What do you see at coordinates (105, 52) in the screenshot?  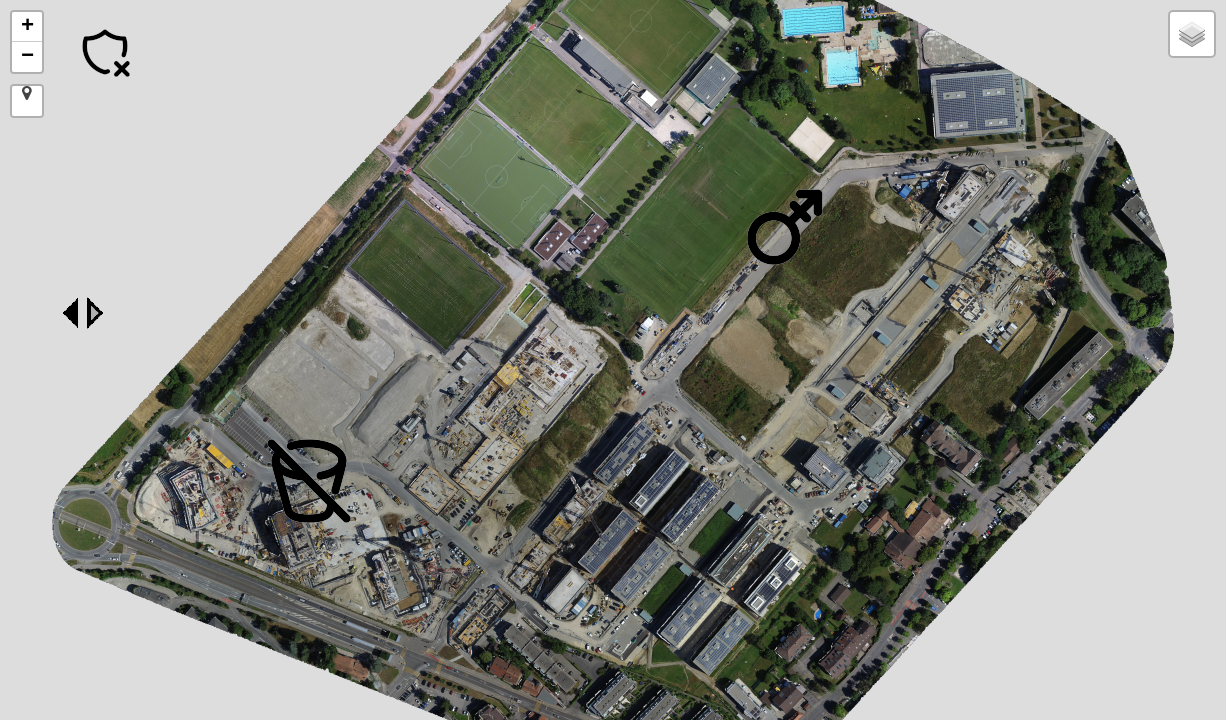 I see `disable security protection` at bounding box center [105, 52].